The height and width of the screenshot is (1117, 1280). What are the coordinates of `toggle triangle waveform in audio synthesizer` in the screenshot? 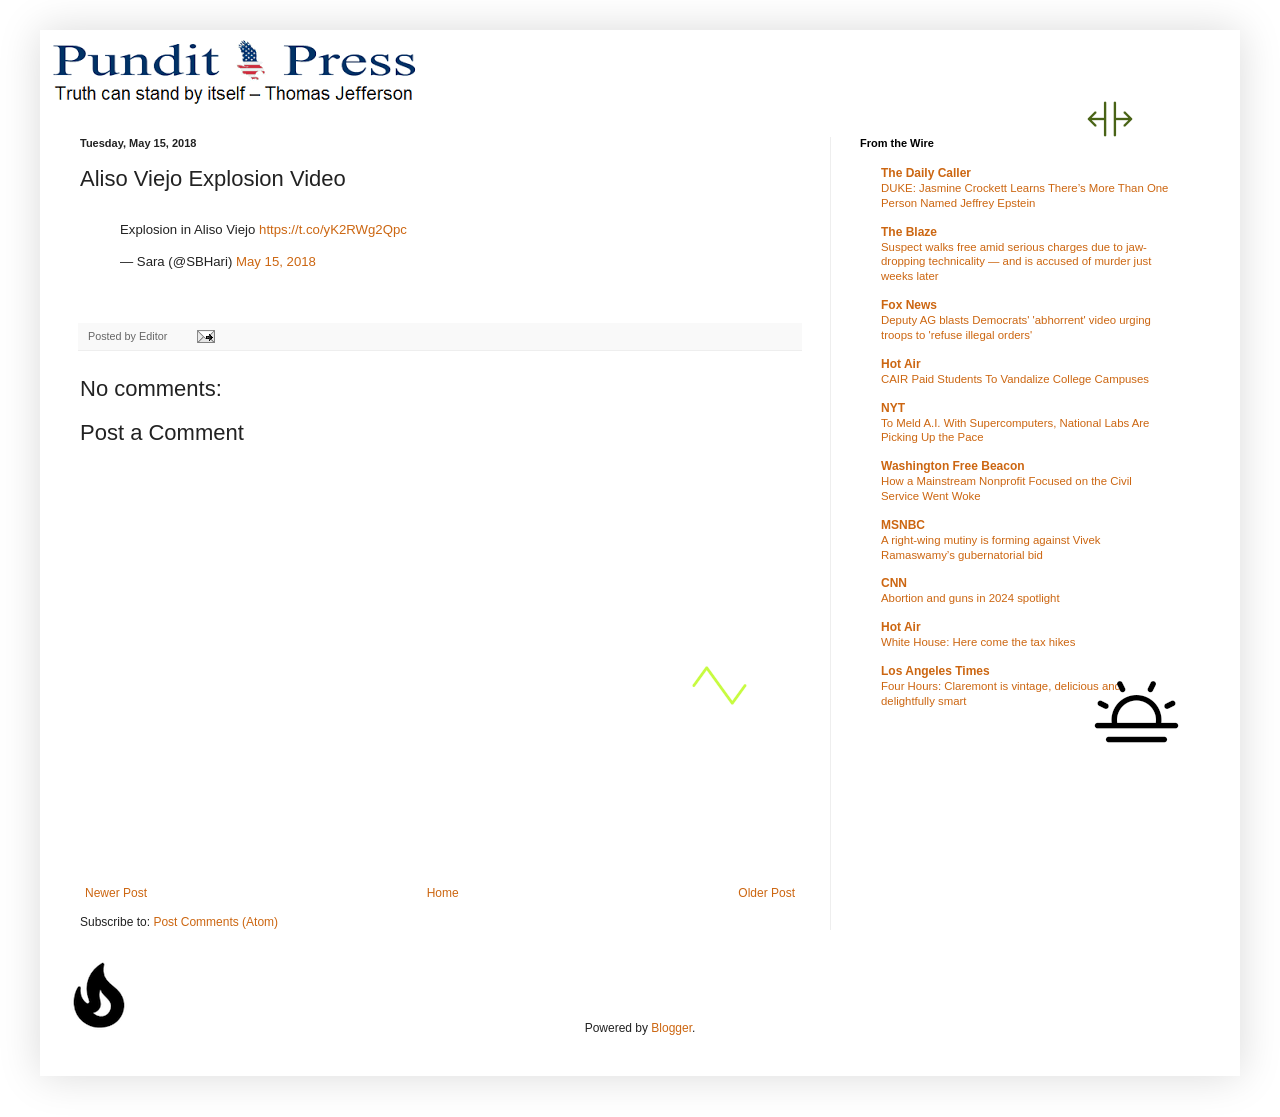 It's located at (719, 685).